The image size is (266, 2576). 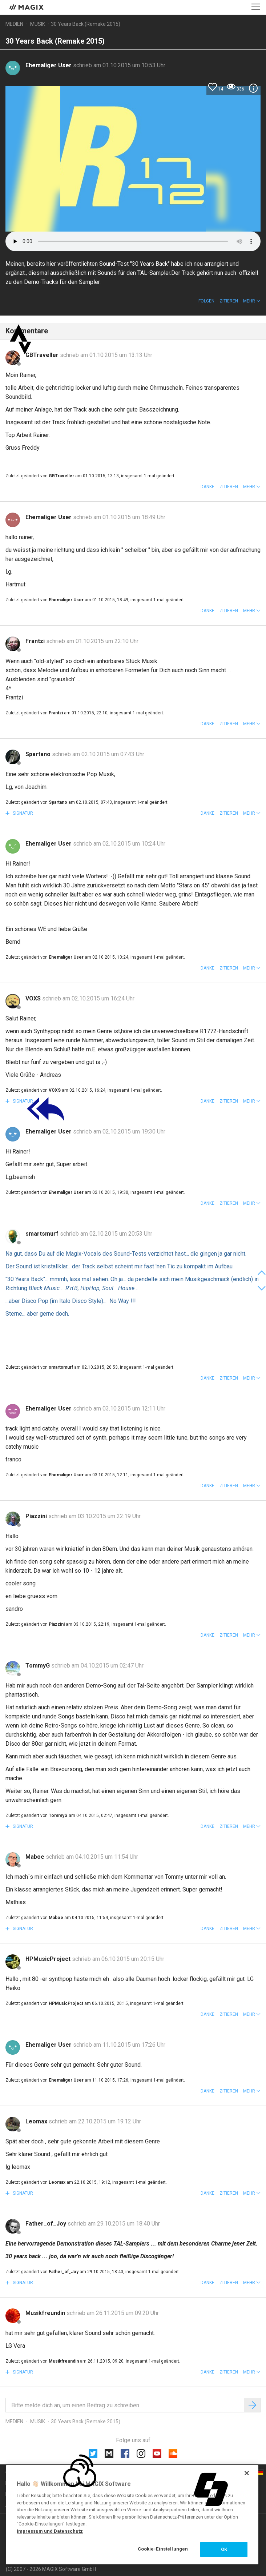 What do you see at coordinates (45, 1109) in the screenshot?
I see `reply to all recipients` at bounding box center [45, 1109].